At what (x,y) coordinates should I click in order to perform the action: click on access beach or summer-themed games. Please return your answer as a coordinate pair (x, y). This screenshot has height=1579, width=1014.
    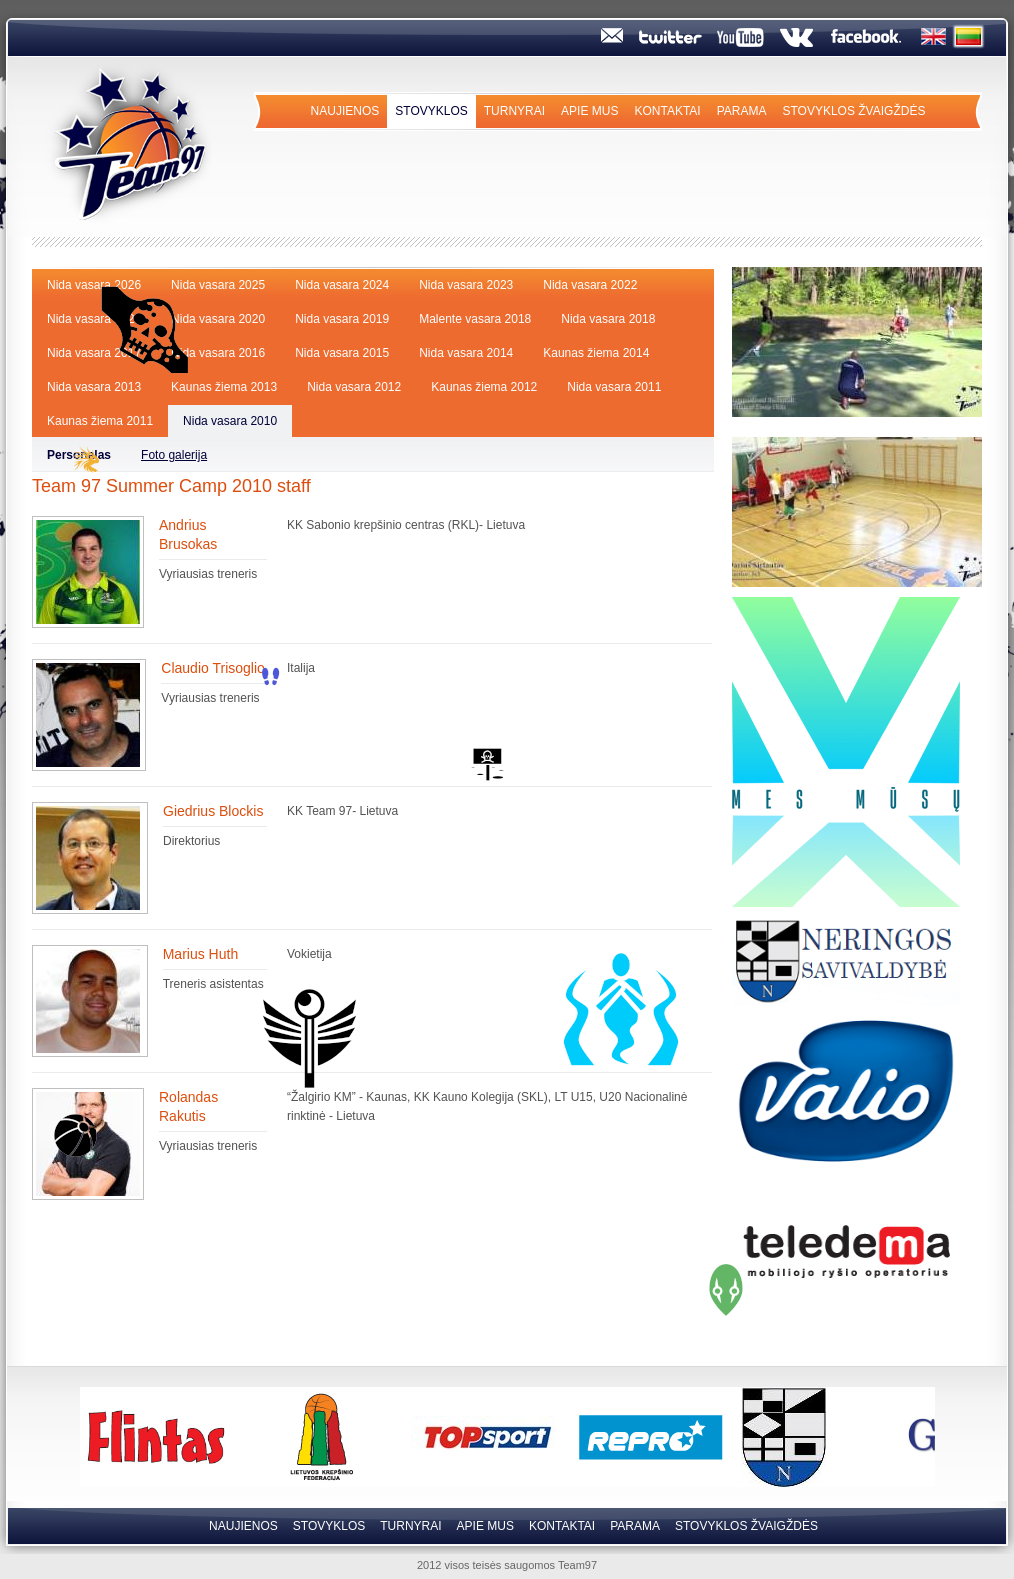
    Looking at the image, I should click on (75, 1135).